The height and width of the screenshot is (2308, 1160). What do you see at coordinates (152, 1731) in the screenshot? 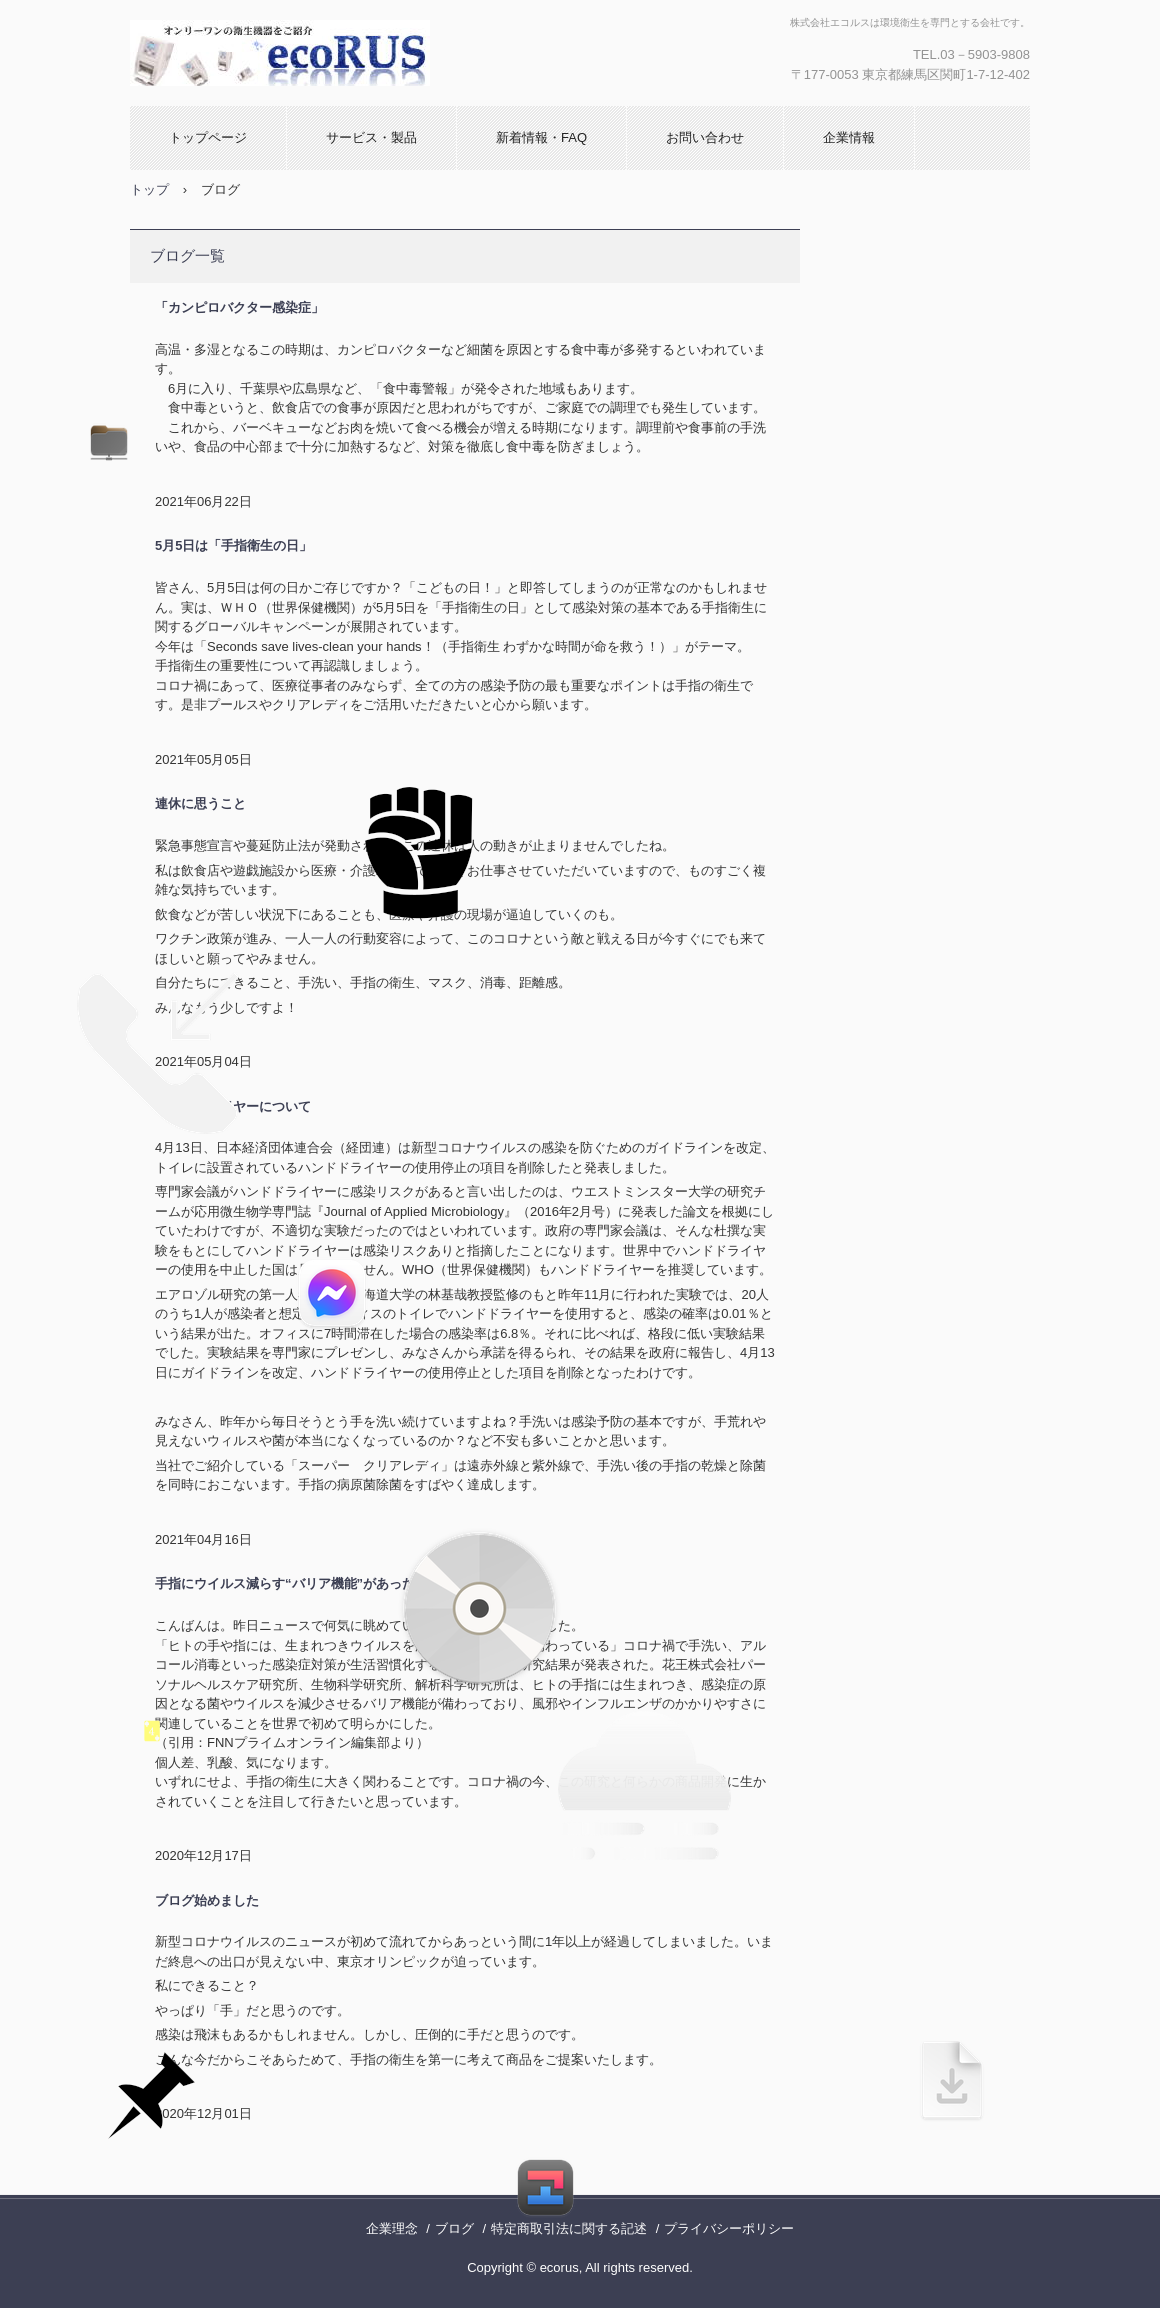
I see `four of spades playing card` at bounding box center [152, 1731].